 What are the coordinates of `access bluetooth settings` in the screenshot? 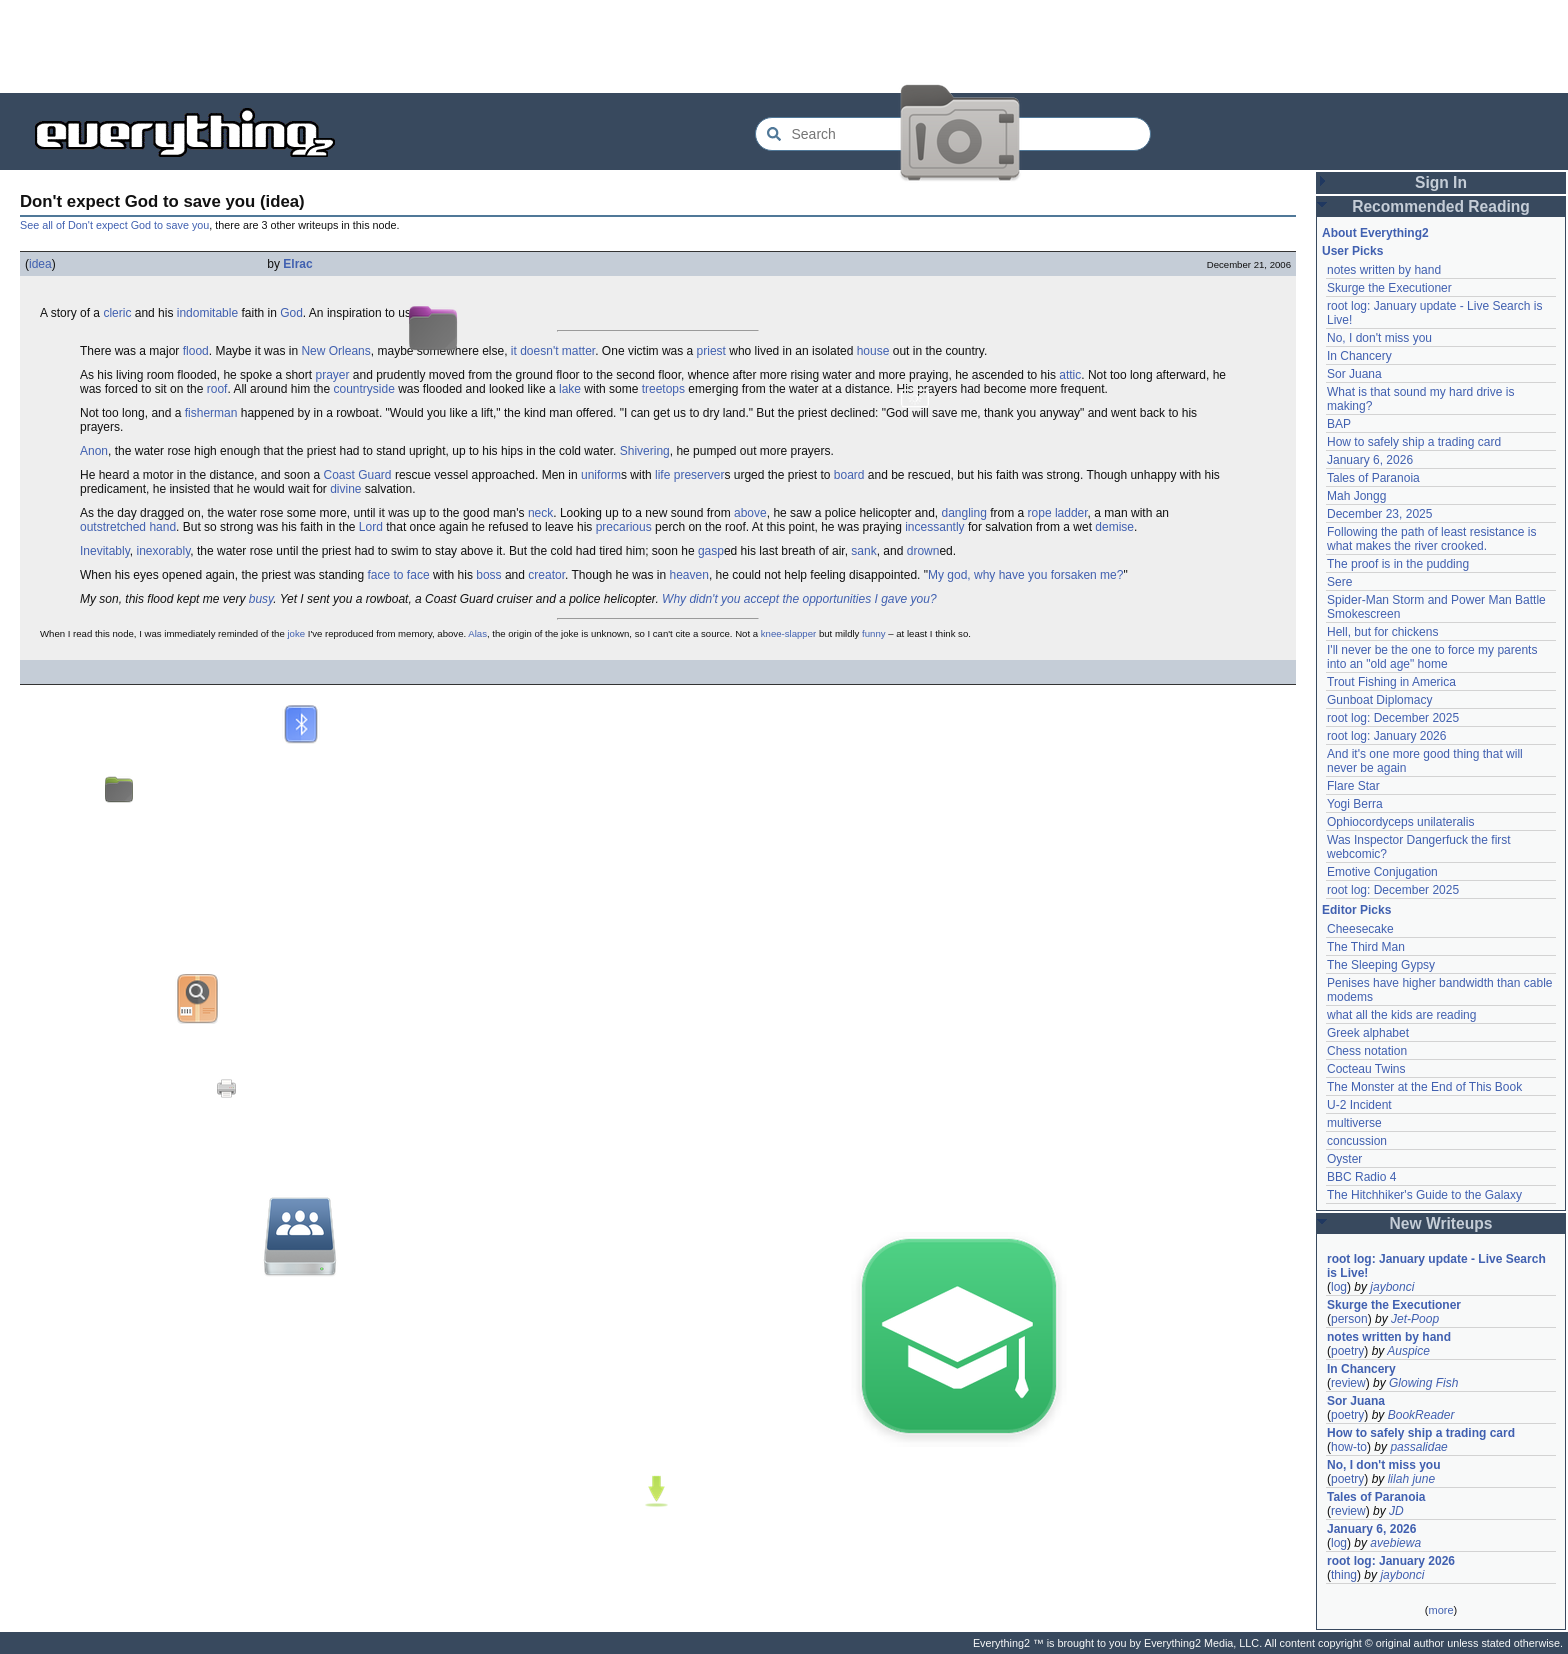 It's located at (301, 724).